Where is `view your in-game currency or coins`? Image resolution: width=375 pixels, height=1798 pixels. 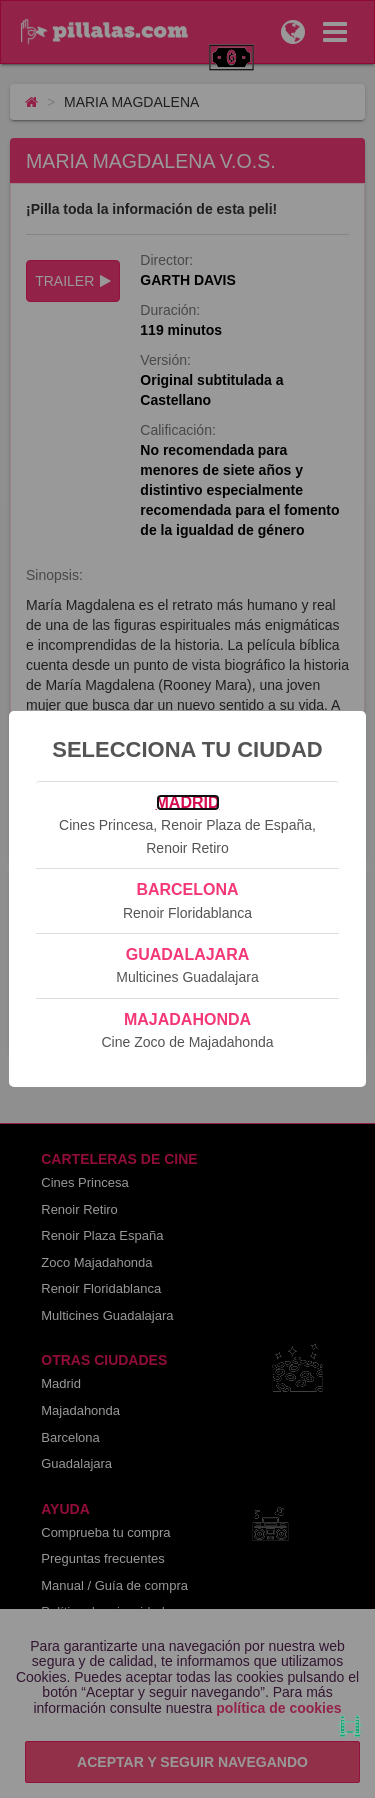
view your in-game currency or coins is located at coordinates (297, 1367).